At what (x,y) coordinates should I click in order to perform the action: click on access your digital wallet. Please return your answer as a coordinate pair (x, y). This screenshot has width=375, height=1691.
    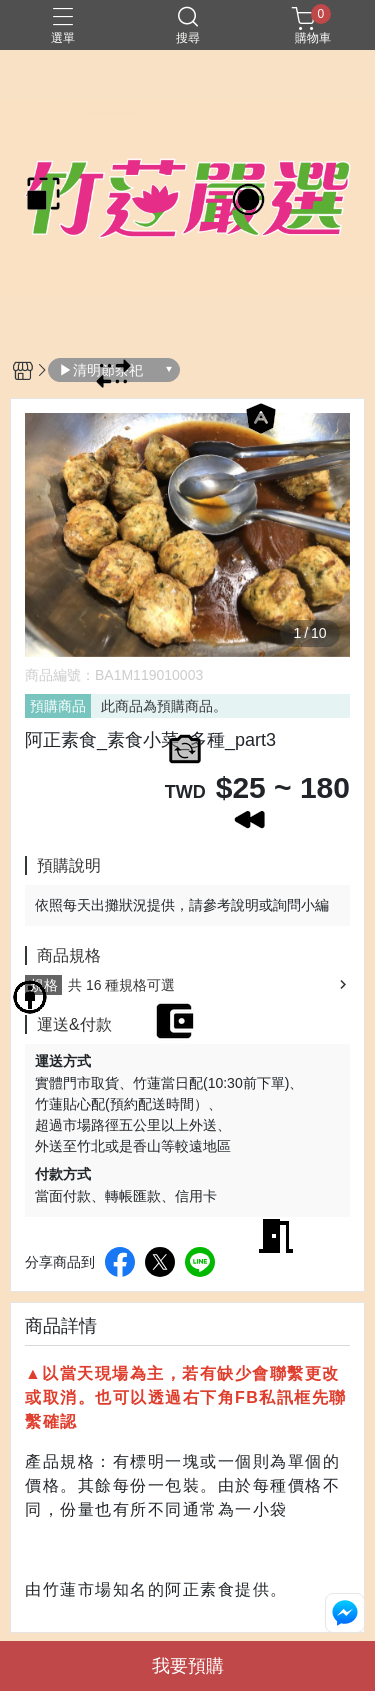
    Looking at the image, I should click on (174, 1021).